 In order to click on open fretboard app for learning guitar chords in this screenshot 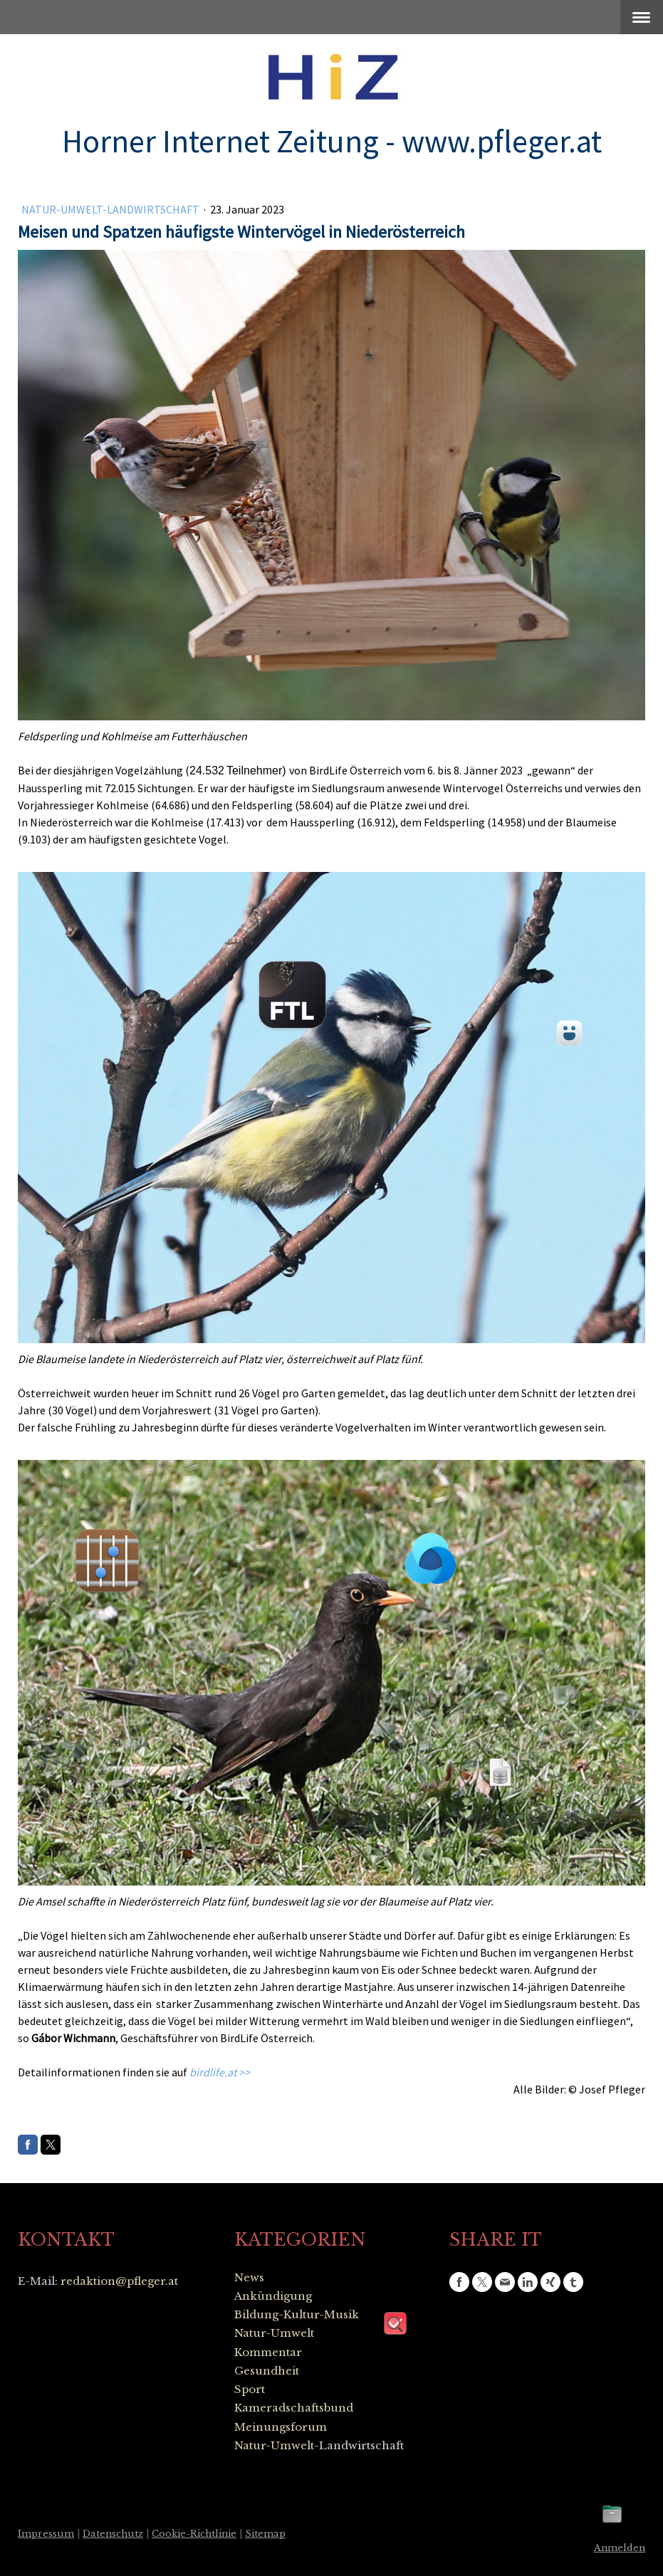, I will do `click(107, 1560)`.